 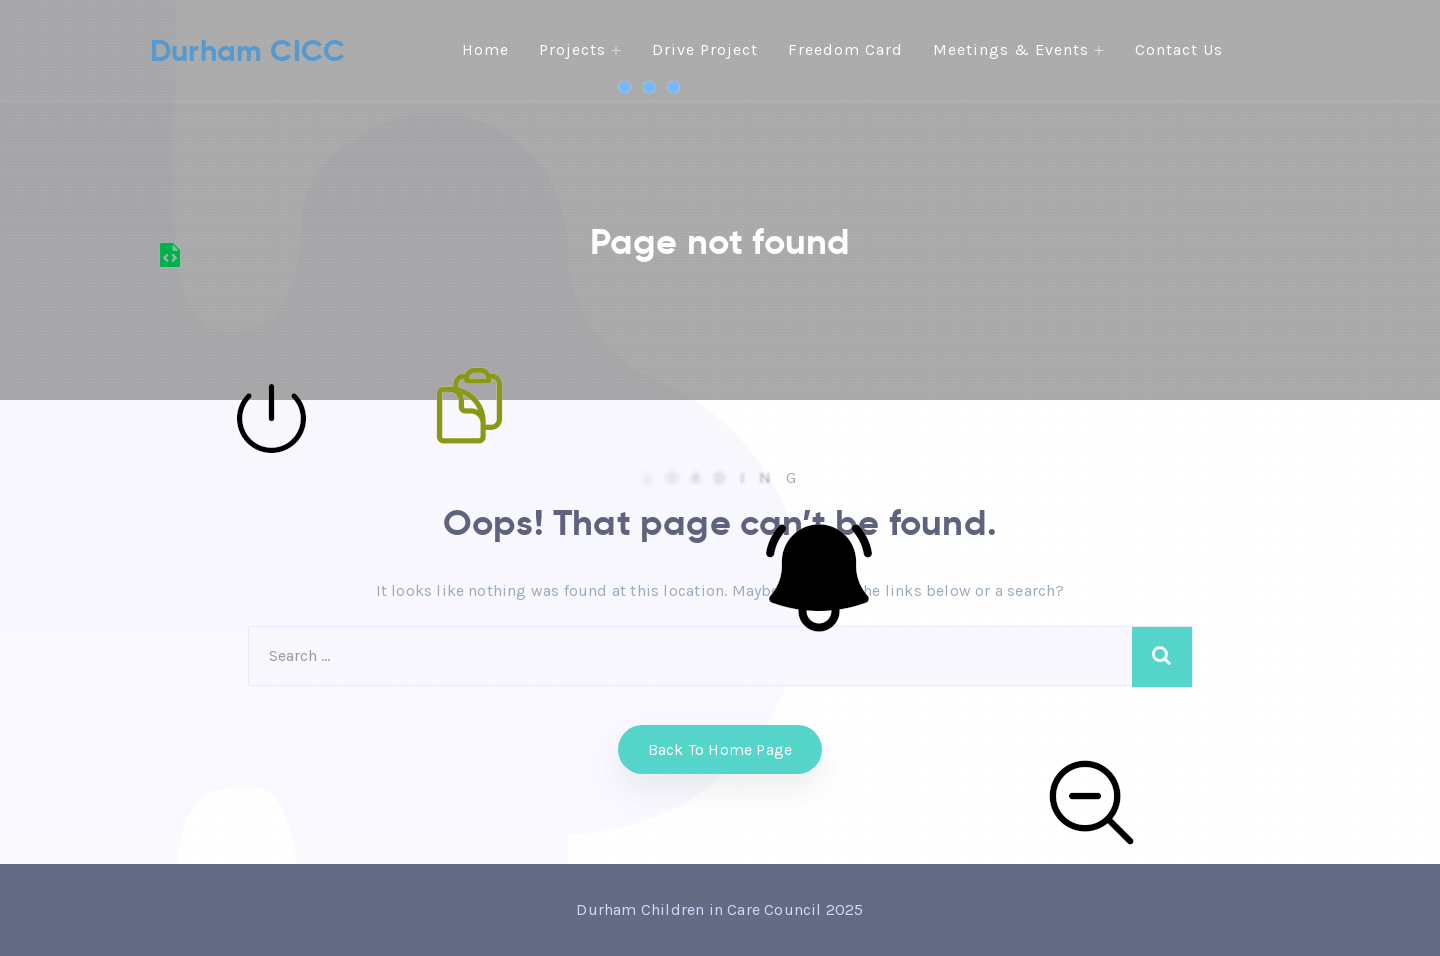 What do you see at coordinates (1091, 802) in the screenshot?
I see `zoom out` at bounding box center [1091, 802].